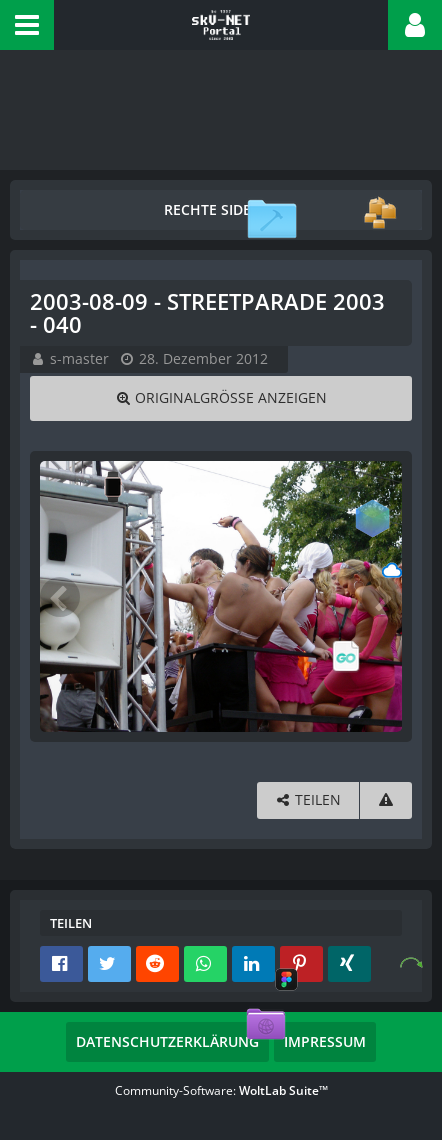  What do you see at coordinates (346, 656) in the screenshot?
I see `a go programming language source file` at bounding box center [346, 656].